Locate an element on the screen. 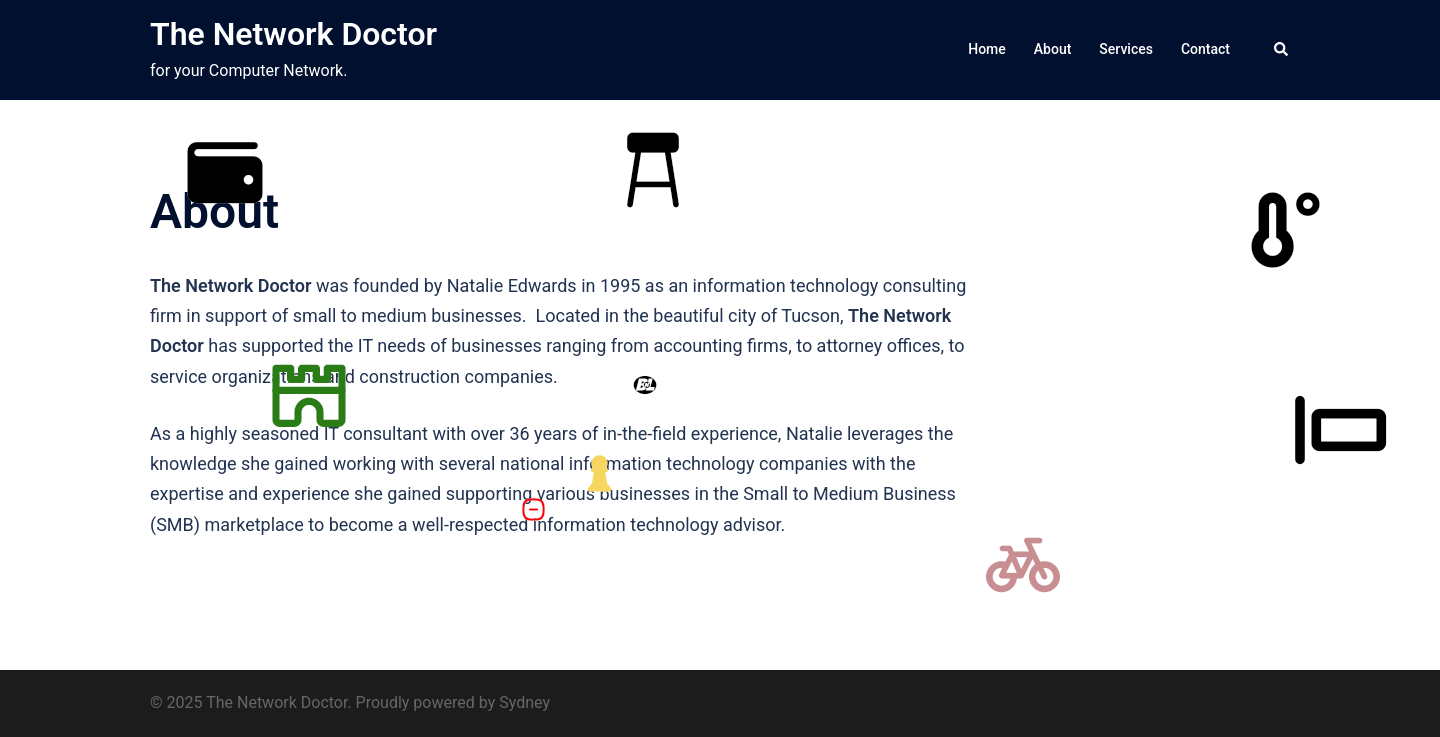  align text or content to the left is located at coordinates (1339, 430).